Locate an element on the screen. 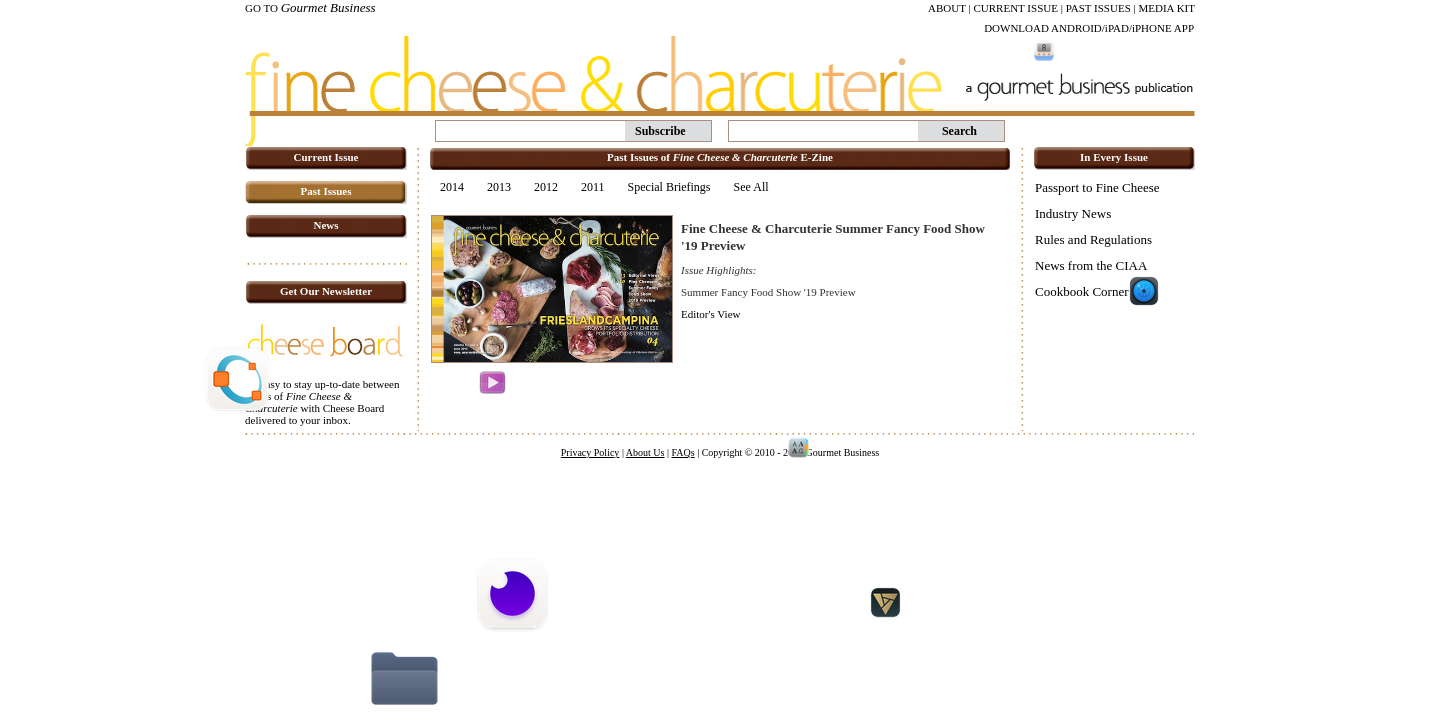 This screenshot has height=720, width=1440. open digikam photo management app is located at coordinates (1144, 291).